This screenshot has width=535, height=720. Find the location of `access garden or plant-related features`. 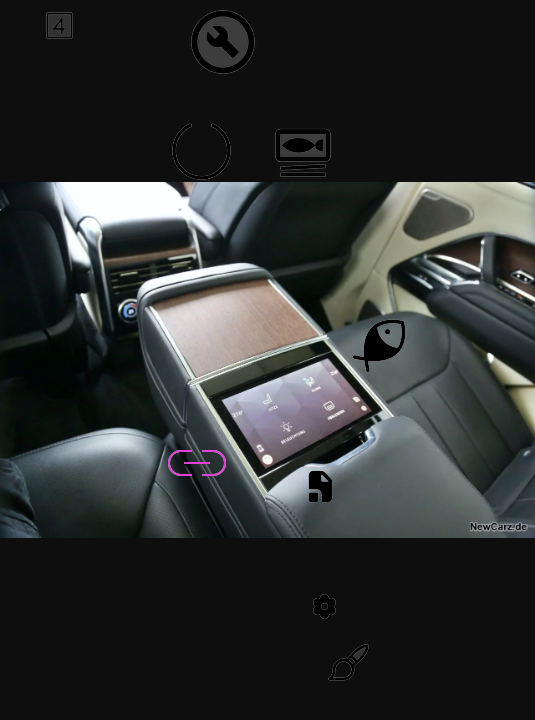

access garden or plant-related features is located at coordinates (324, 606).